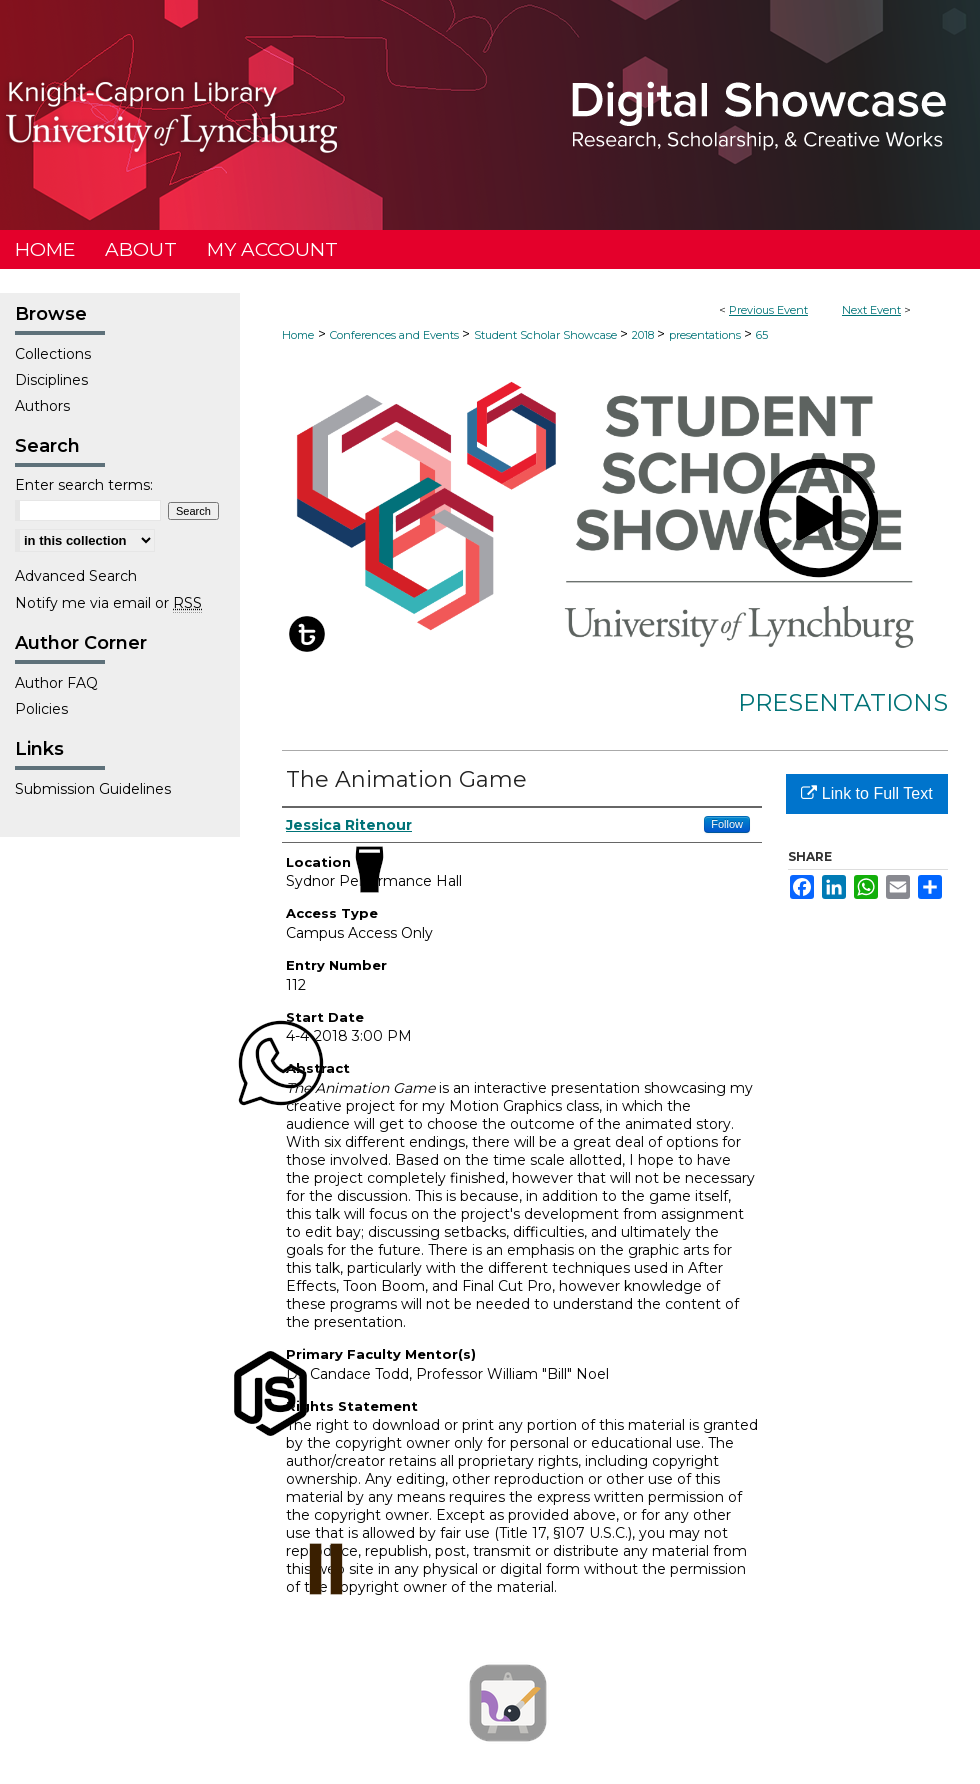 The width and height of the screenshot is (980, 1784). I want to click on view nearby pubs or bars, so click(369, 869).